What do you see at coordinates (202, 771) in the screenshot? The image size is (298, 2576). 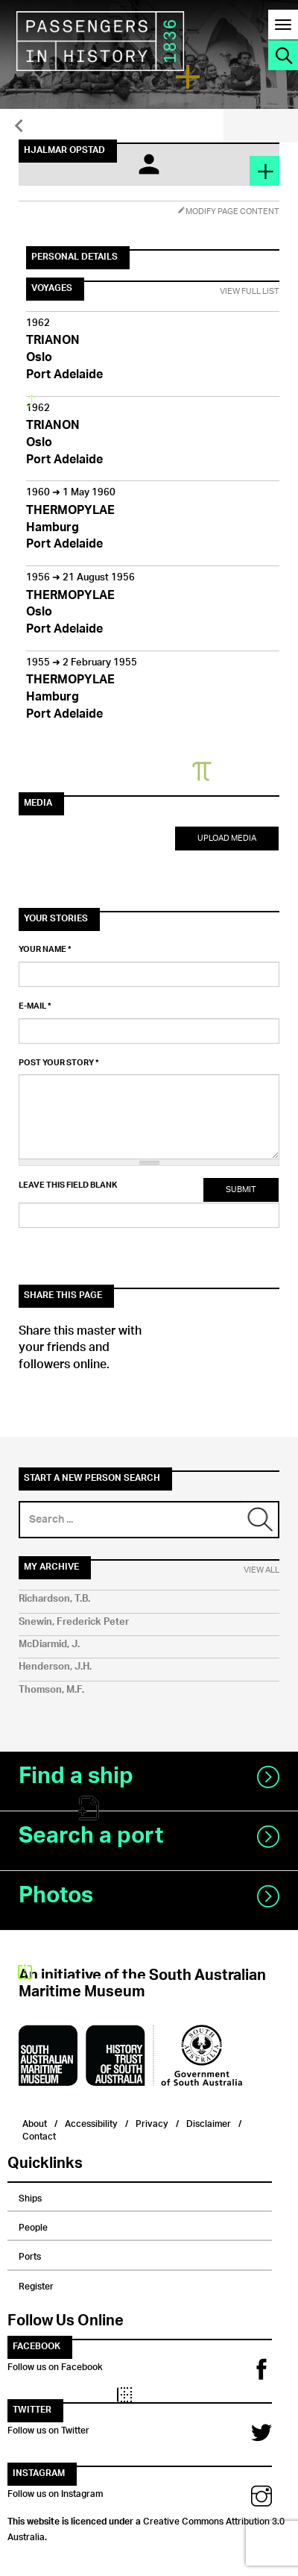 I see `access mathematical constants or formulas` at bounding box center [202, 771].